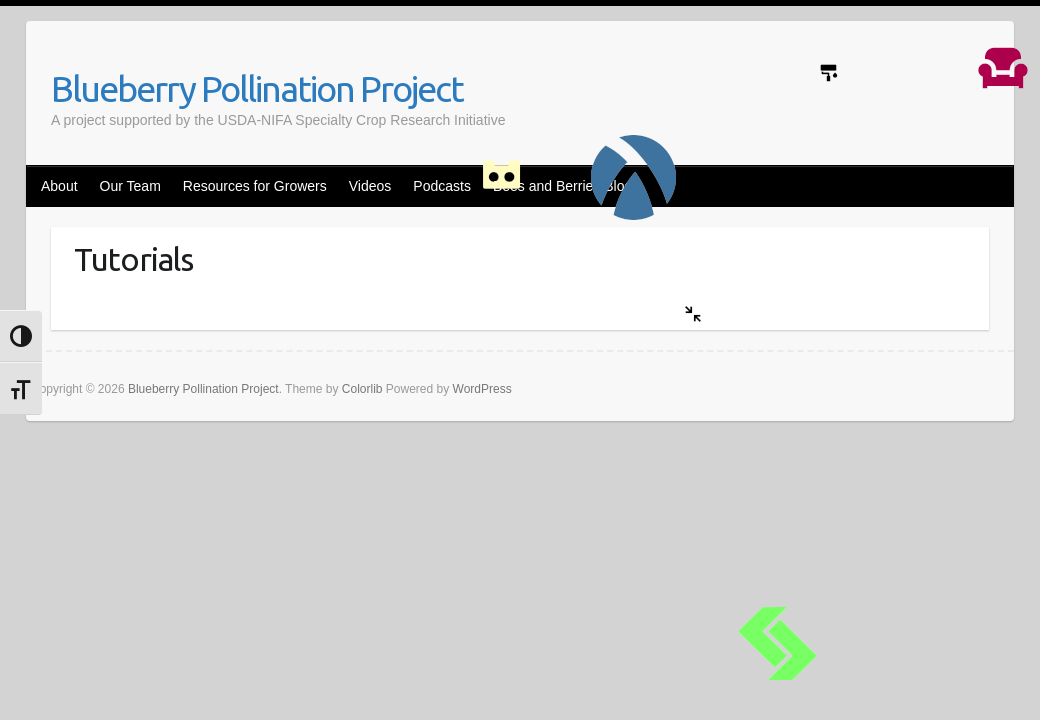 This screenshot has width=1040, height=720. I want to click on racket programming language logo, so click(633, 177).